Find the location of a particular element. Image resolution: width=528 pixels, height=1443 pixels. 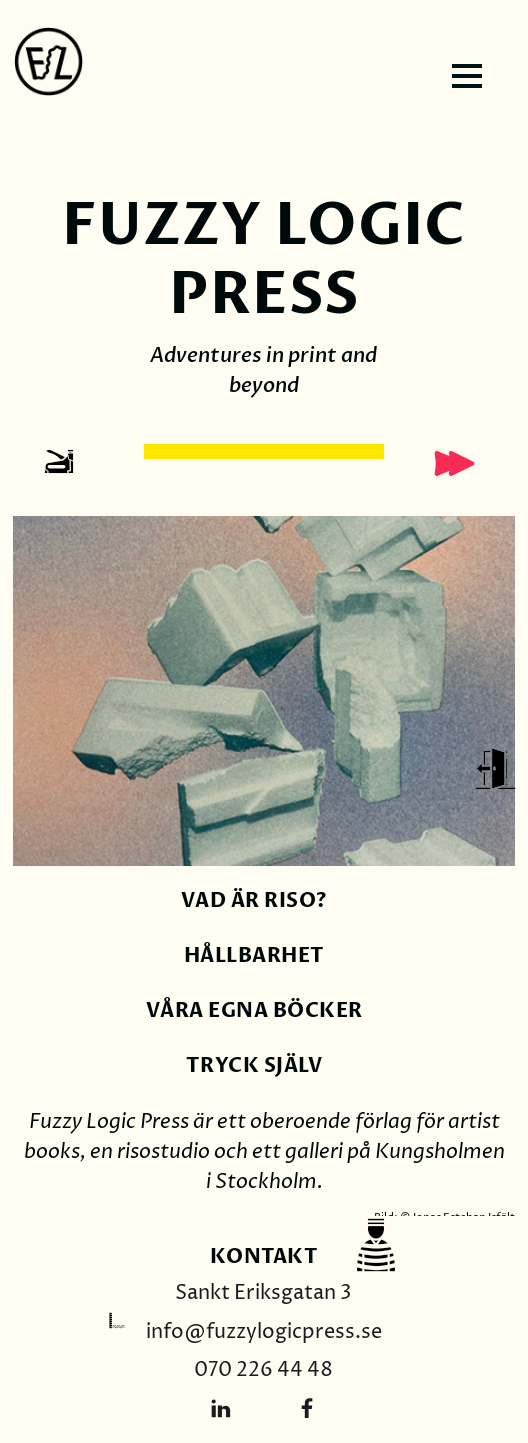

indicates a prisoner or convict character in a game is located at coordinates (376, 1245).